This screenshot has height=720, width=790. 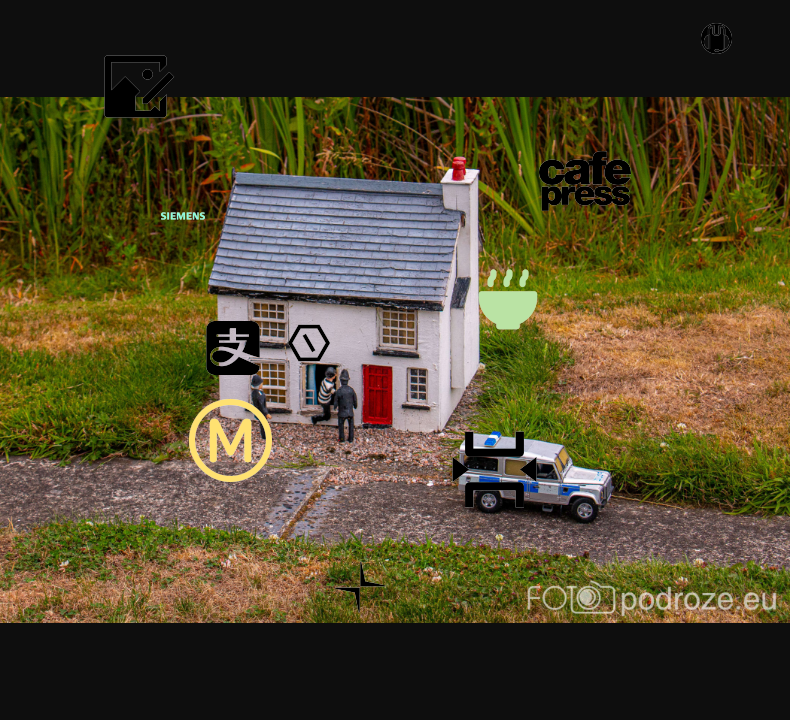 I want to click on edit or modify an image, so click(x=135, y=86).